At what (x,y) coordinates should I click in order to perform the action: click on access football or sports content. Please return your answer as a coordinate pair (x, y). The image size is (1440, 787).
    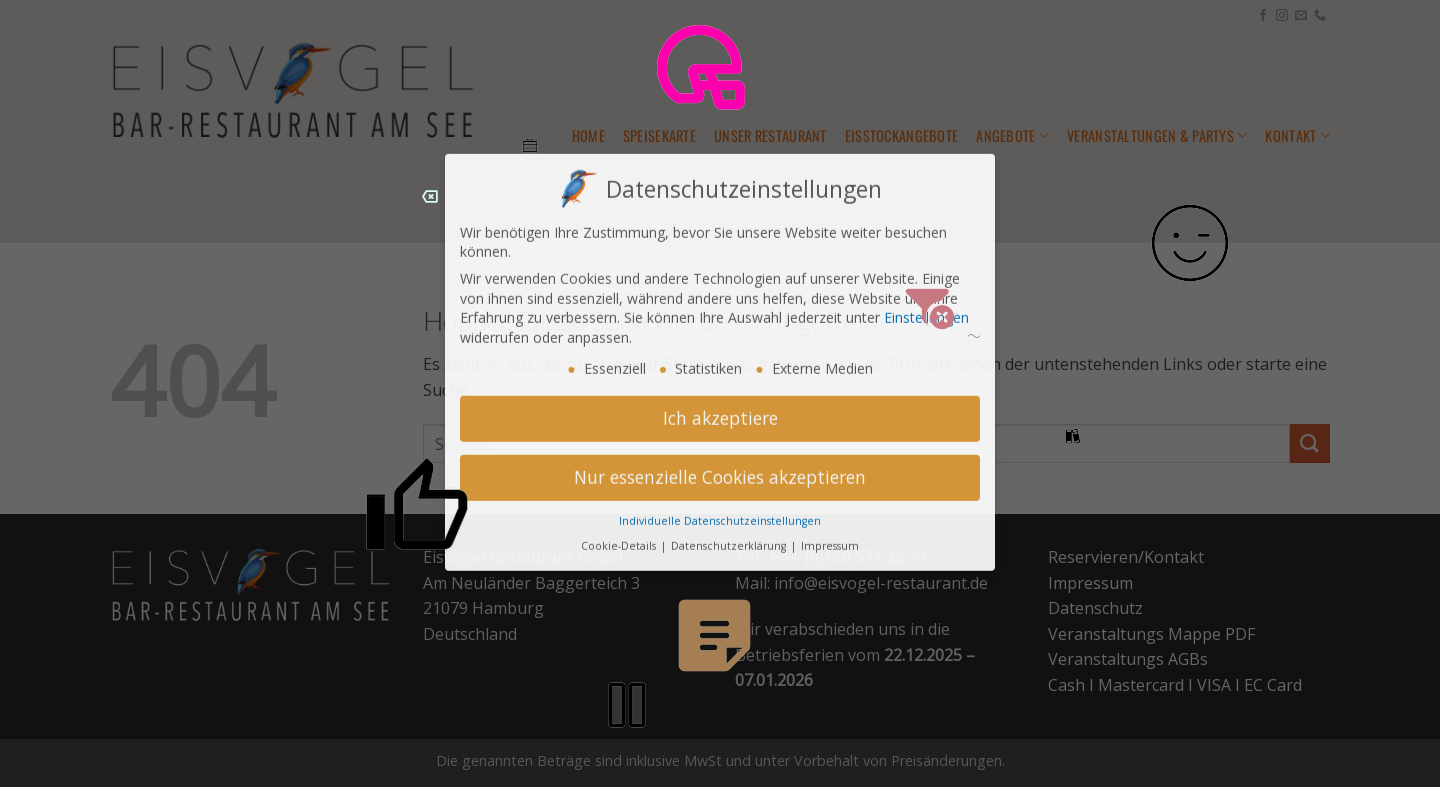
    Looking at the image, I should click on (701, 69).